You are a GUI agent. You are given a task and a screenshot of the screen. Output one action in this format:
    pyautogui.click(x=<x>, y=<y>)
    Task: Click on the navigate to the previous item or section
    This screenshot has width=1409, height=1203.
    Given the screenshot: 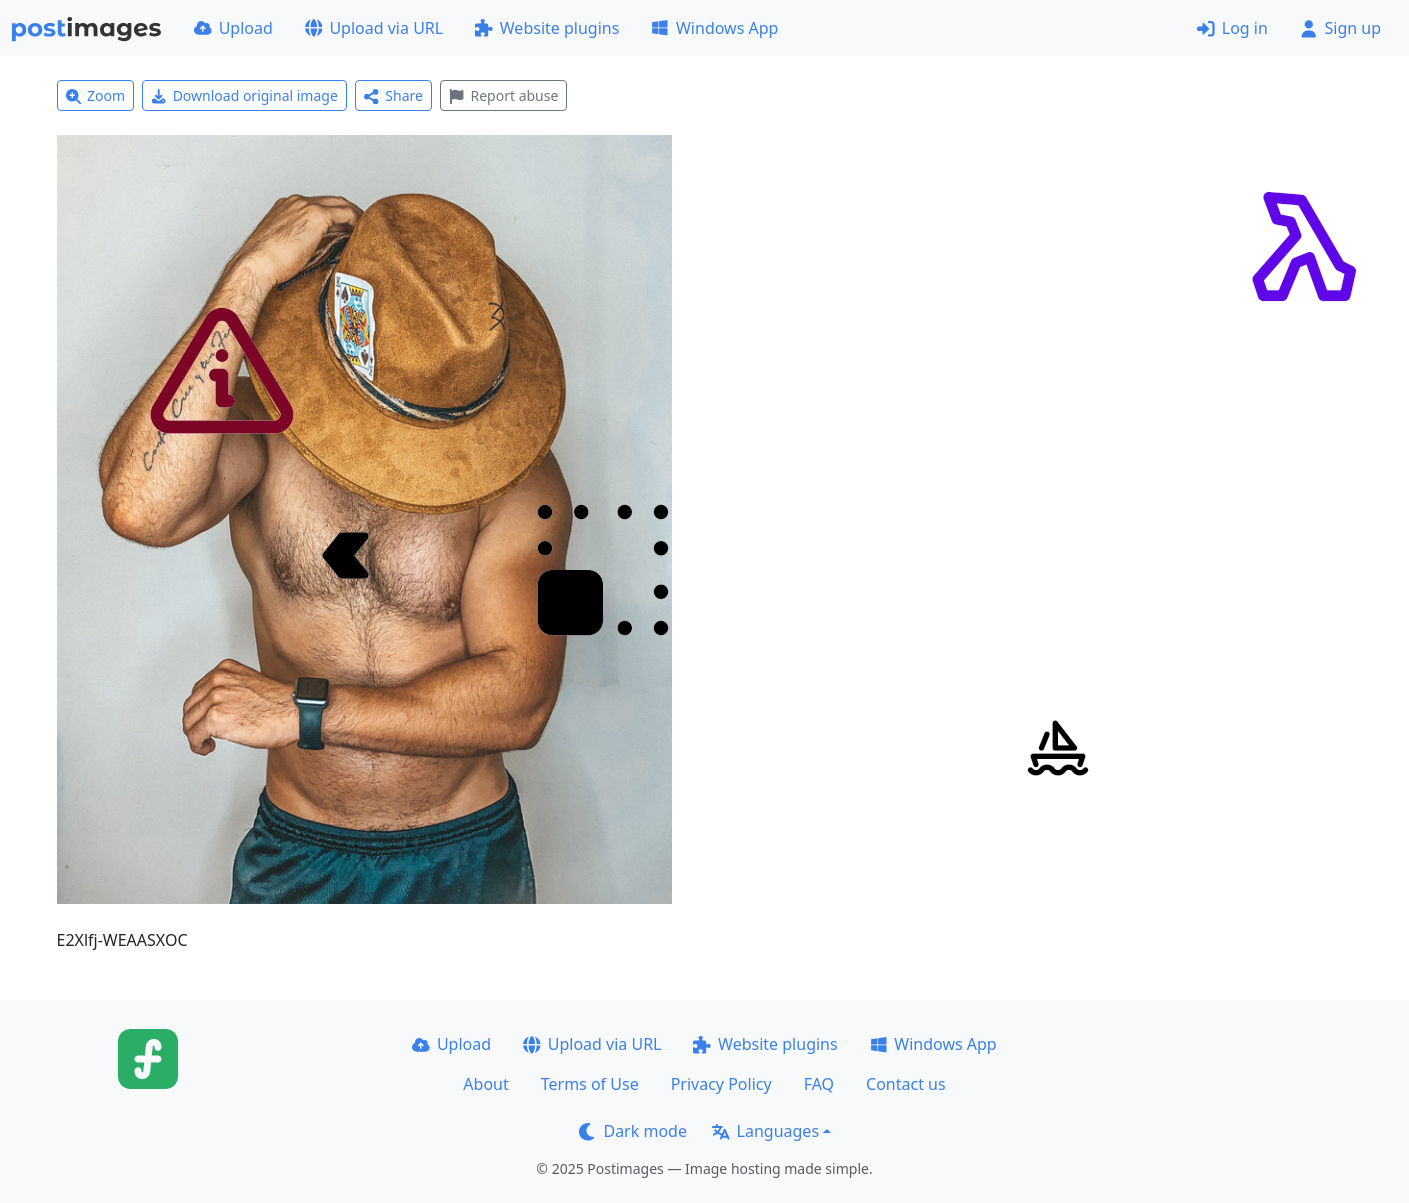 What is the action you would take?
    pyautogui.click(x=345, y=555)
    